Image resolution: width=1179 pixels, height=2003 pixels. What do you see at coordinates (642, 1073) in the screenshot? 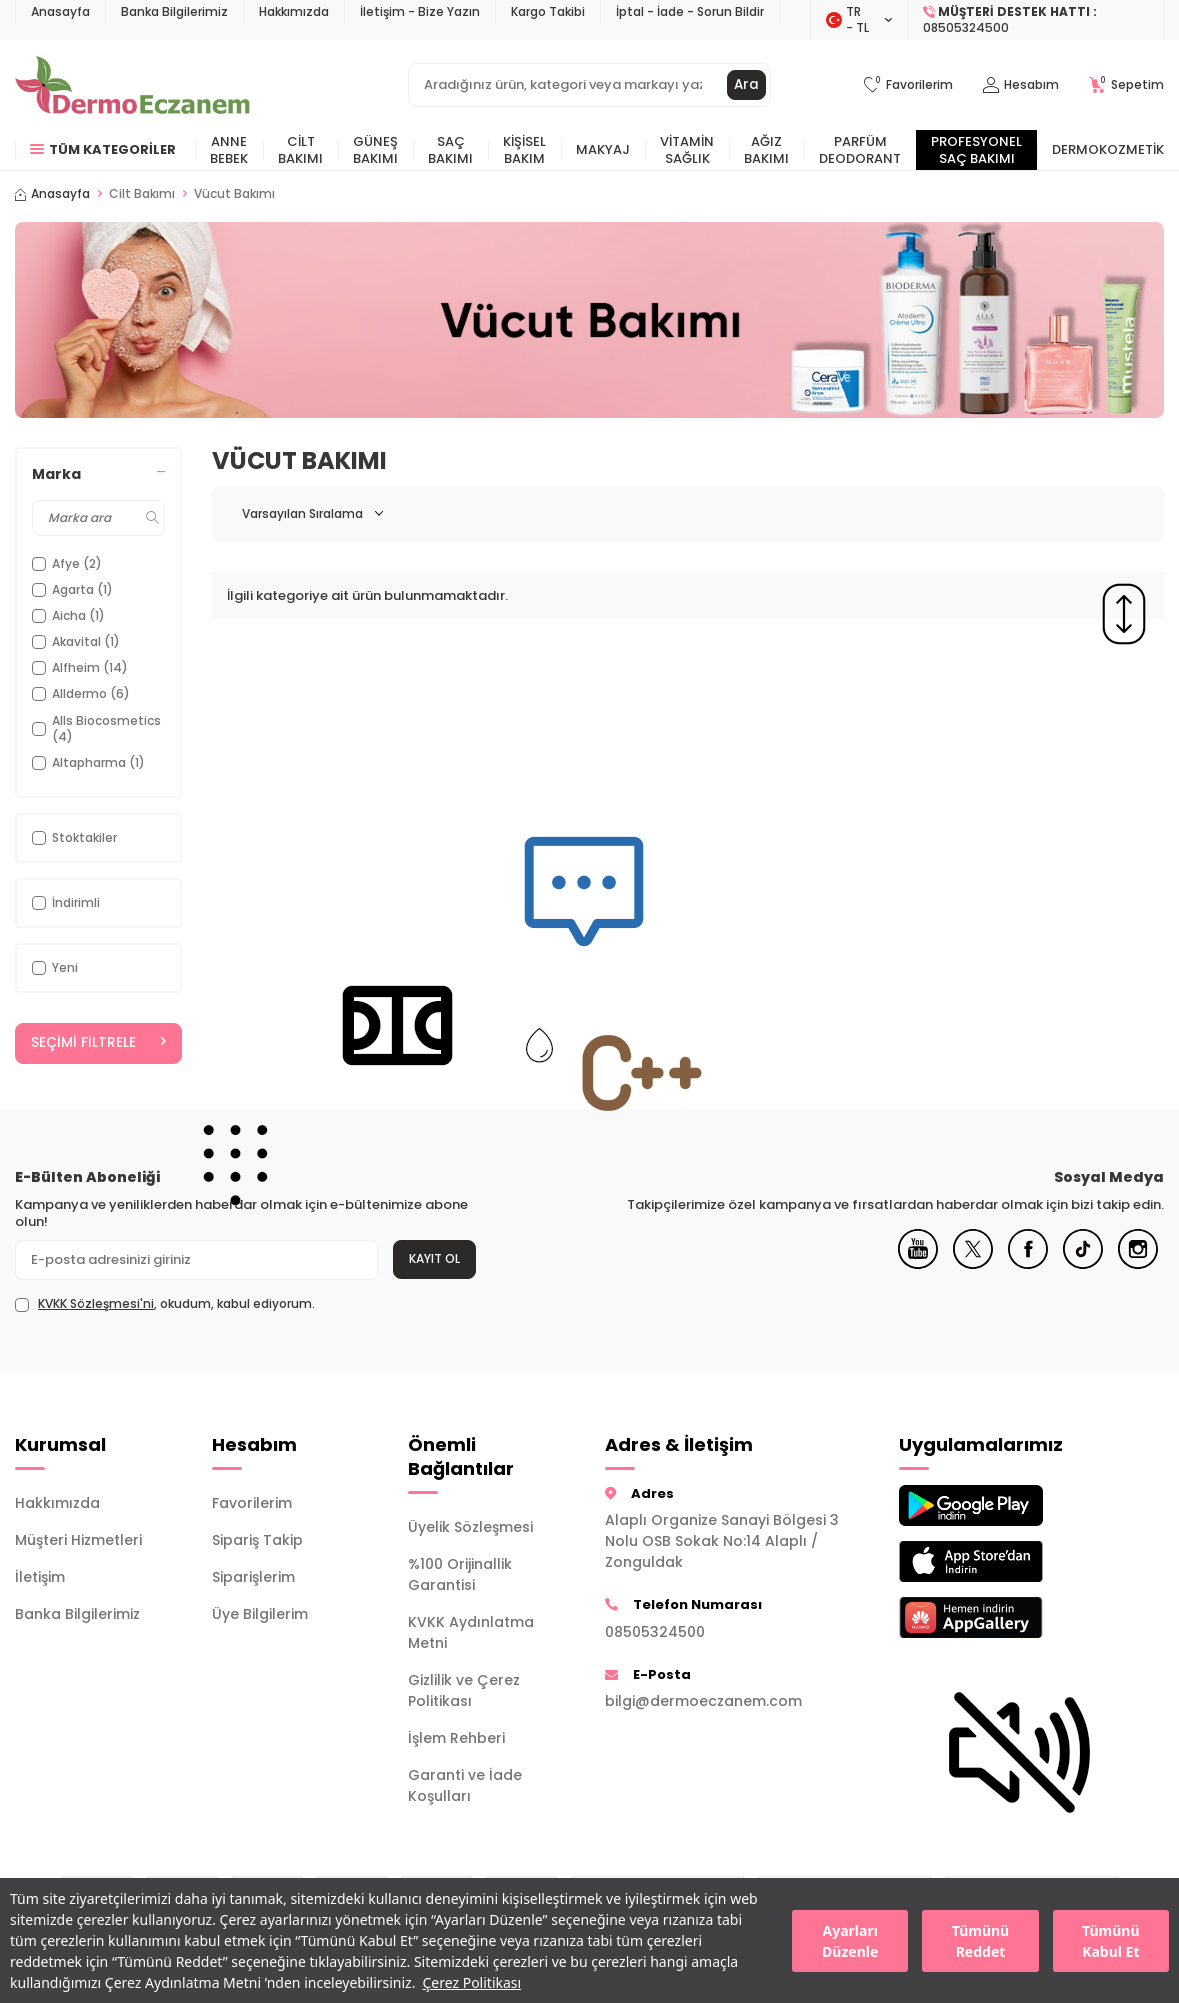
I see `indicates a C++ programming language file or project` at bounding box center [642, 1073].